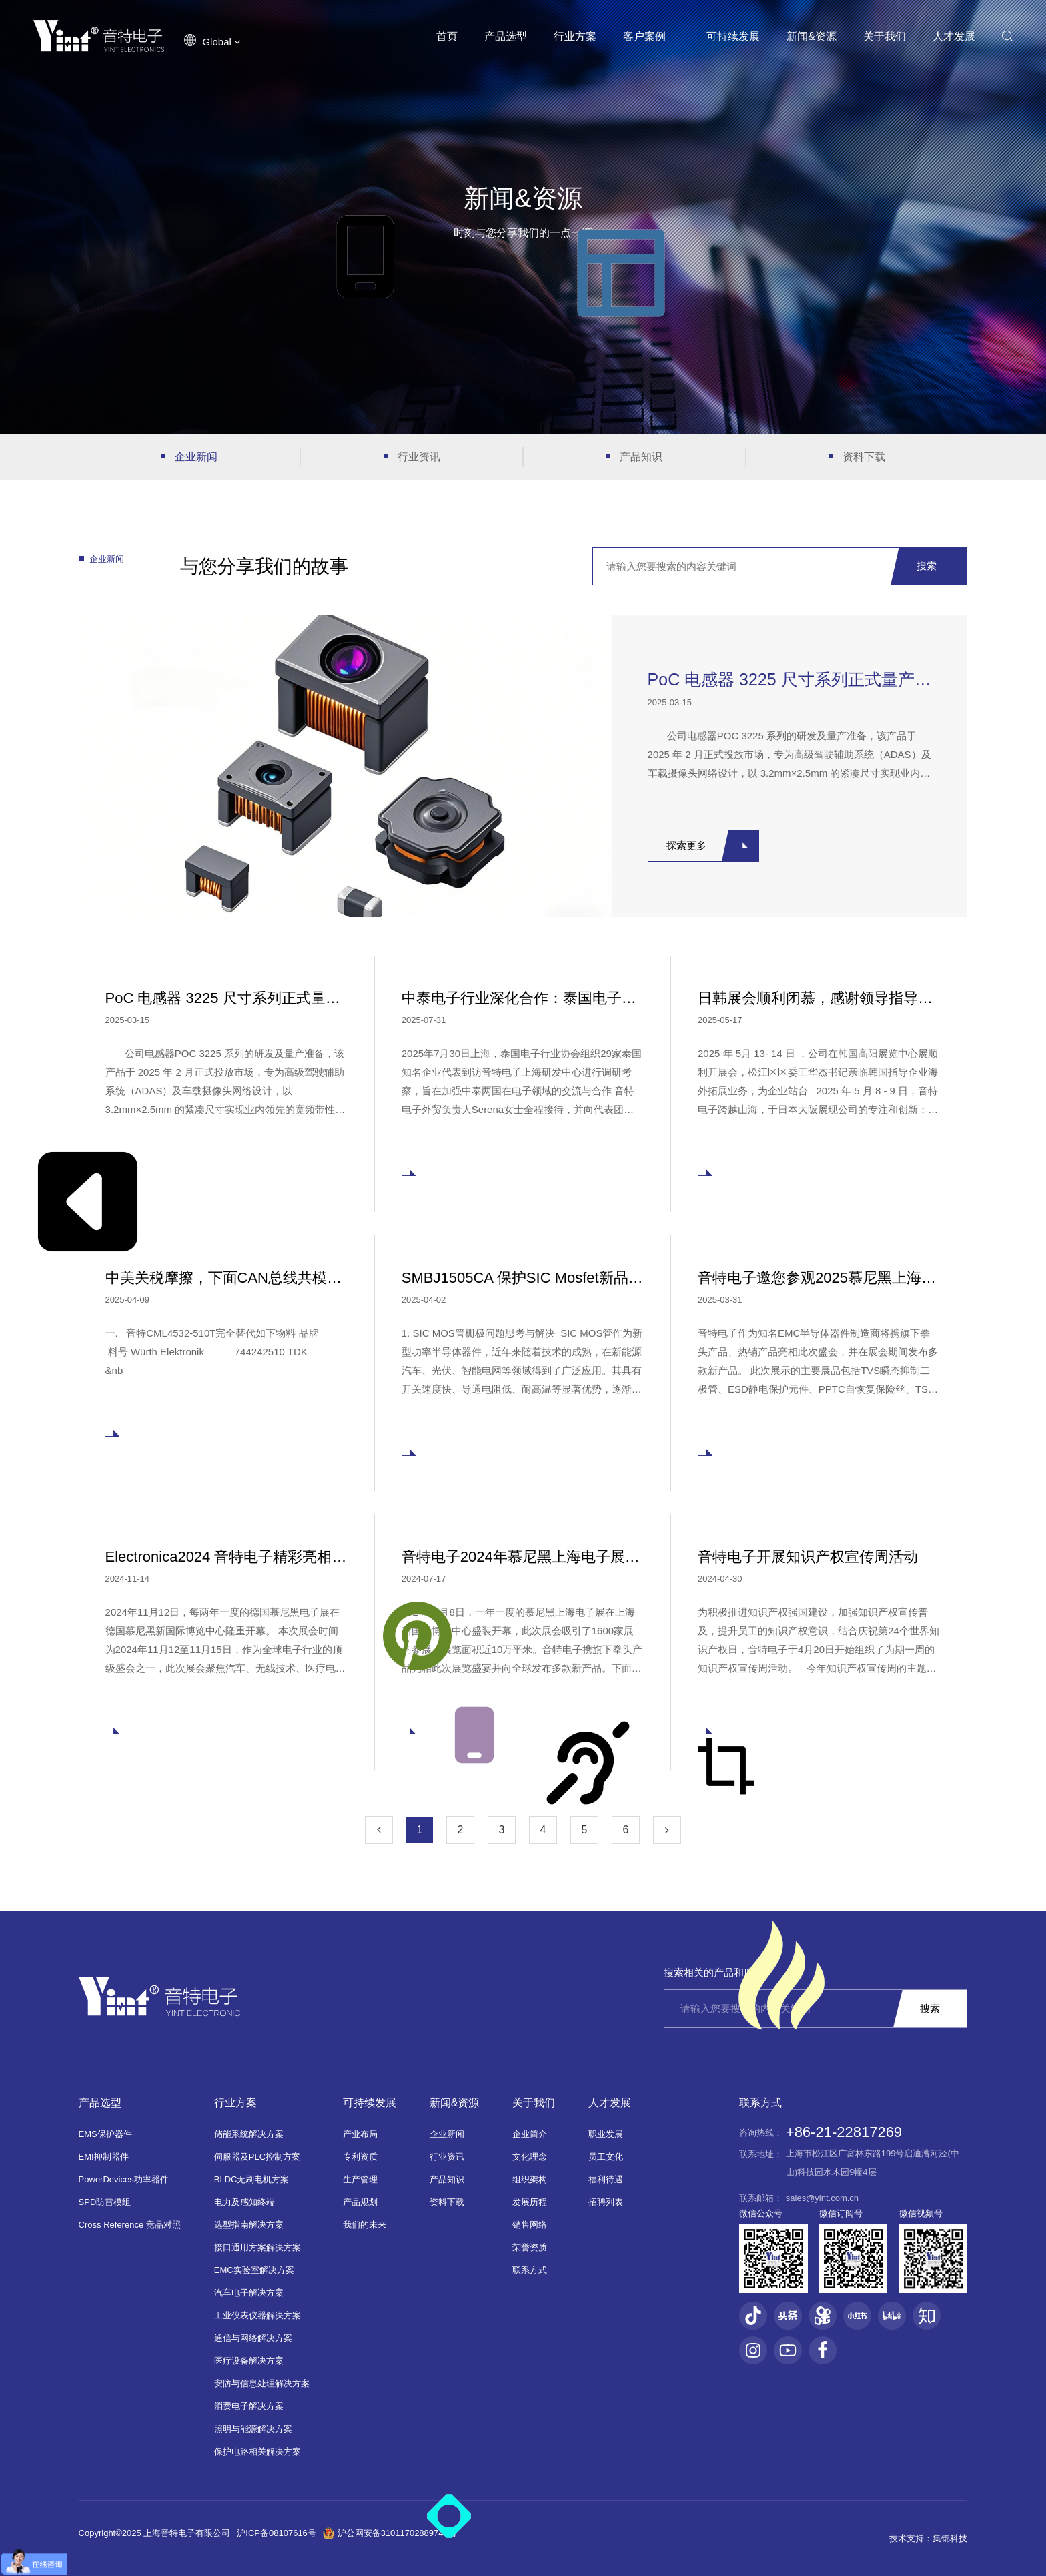 This screenshot has height=2576, width=1046. I want to click on indicates hot or trending content, so click(782, 1977).